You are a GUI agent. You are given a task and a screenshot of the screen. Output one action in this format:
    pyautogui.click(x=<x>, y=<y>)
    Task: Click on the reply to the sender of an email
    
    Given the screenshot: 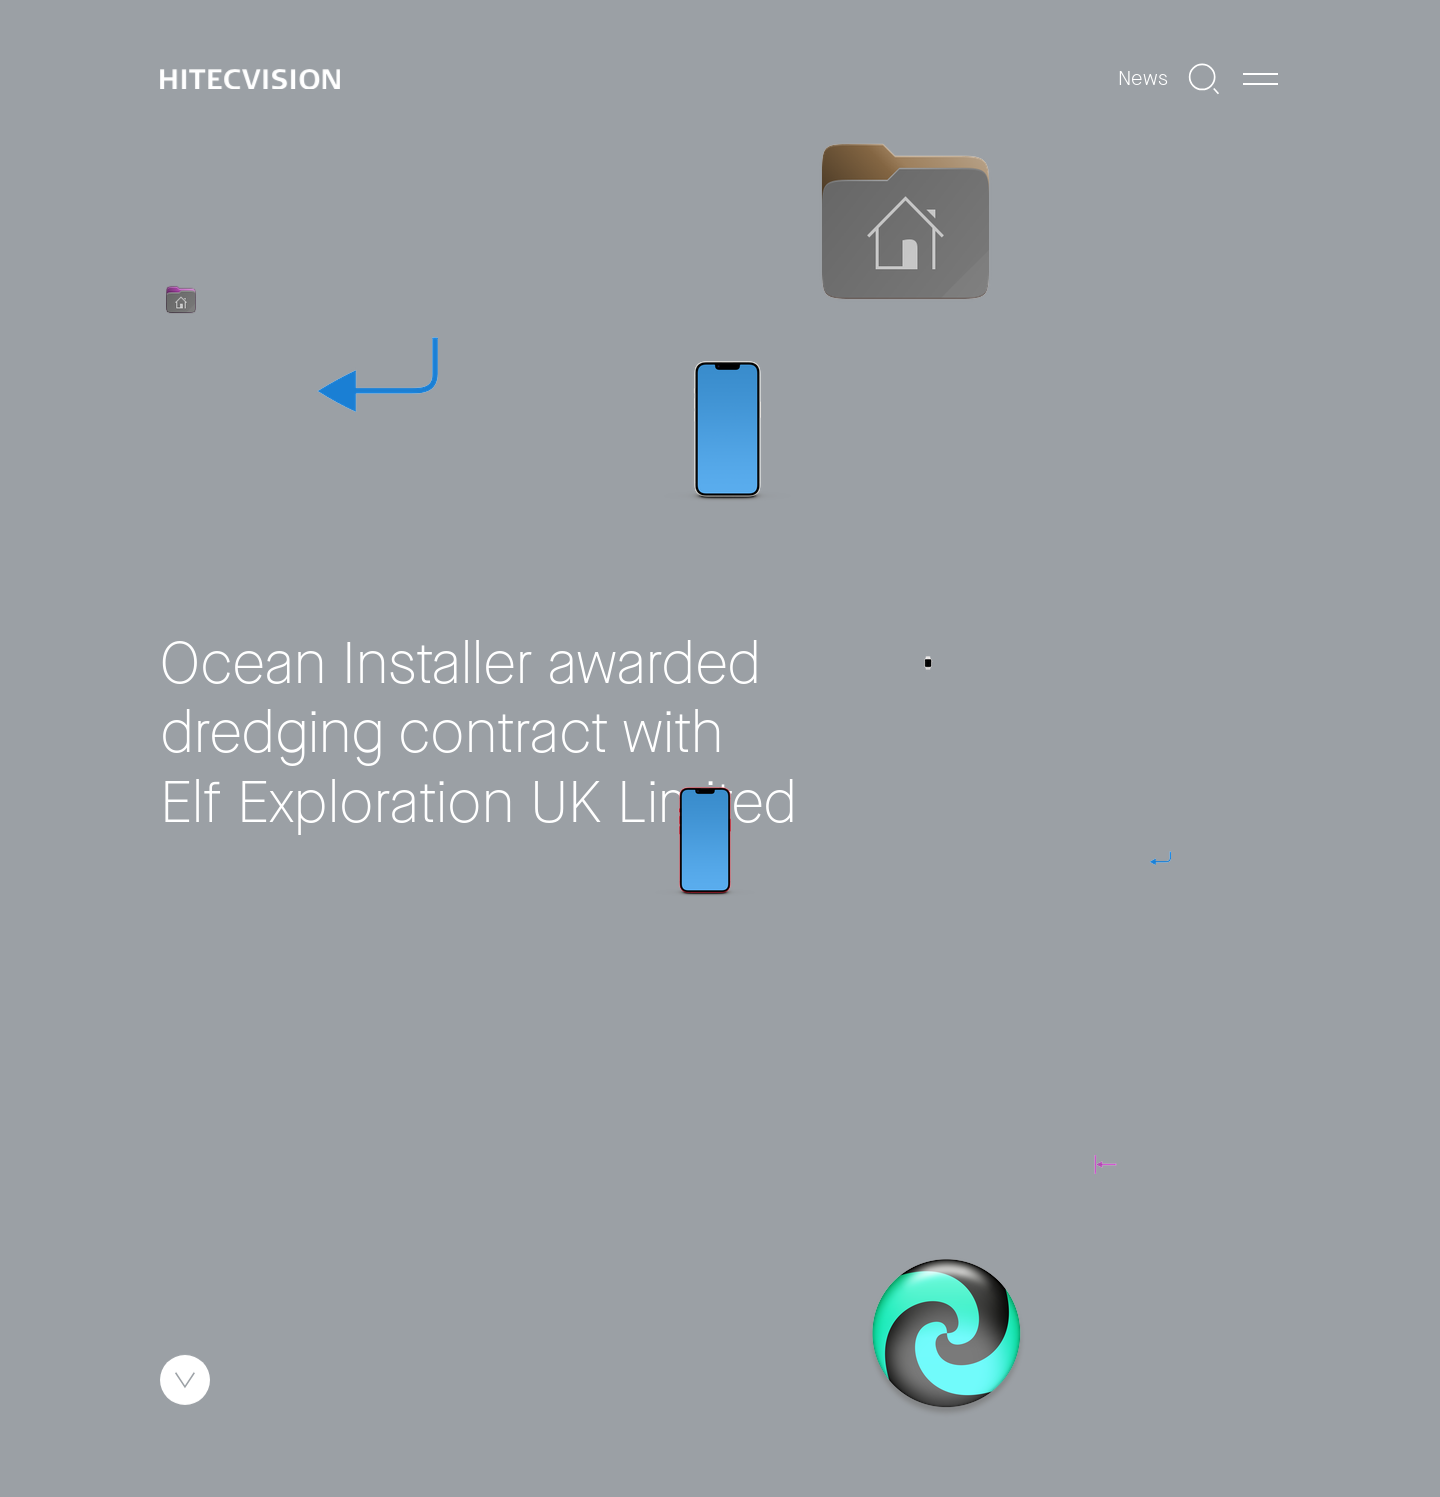 What is the action you would take?
    pyautogui.click(x=1160, y=857)
    